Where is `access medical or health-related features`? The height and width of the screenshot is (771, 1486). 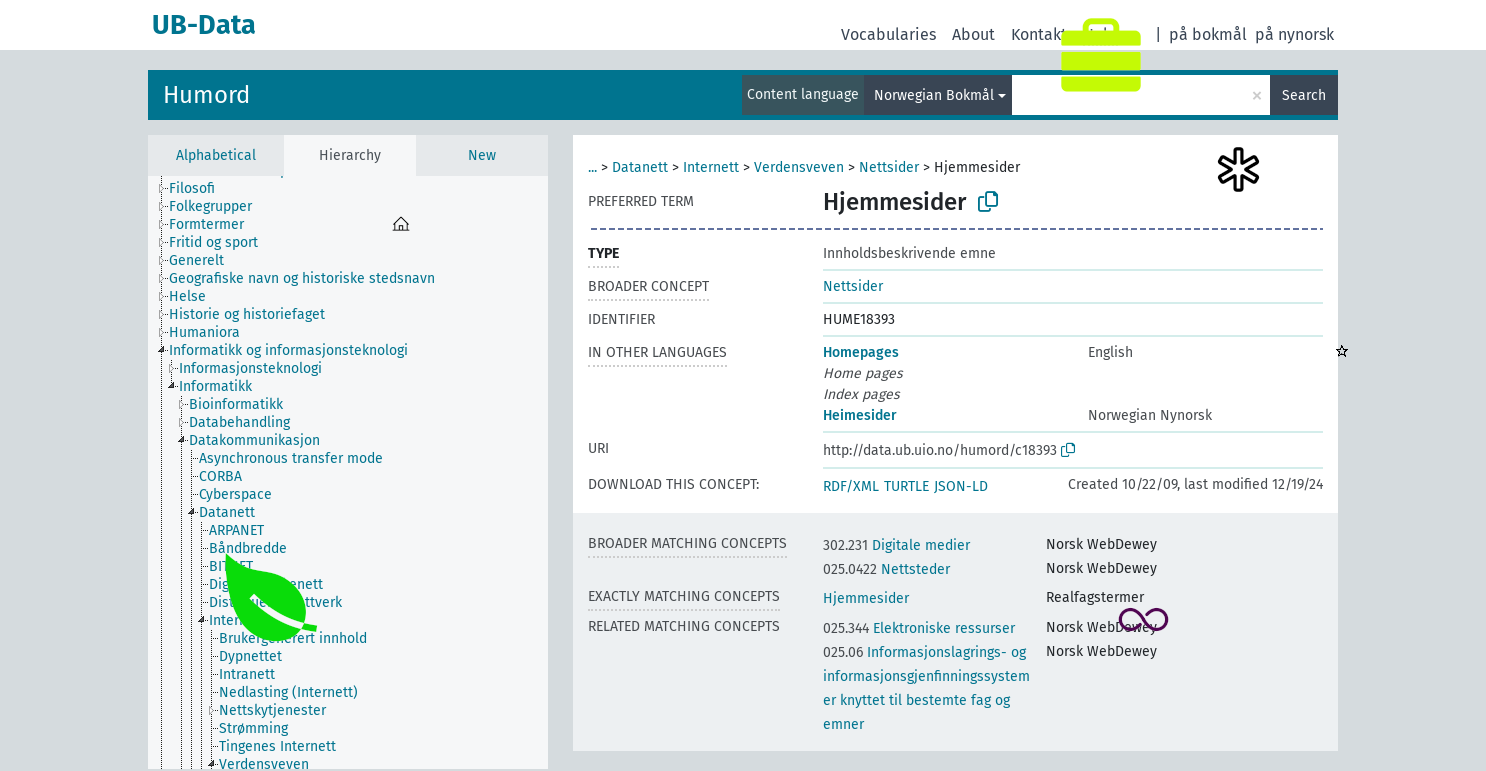 access medical or health-related features is located at coordinates (1238, 169).